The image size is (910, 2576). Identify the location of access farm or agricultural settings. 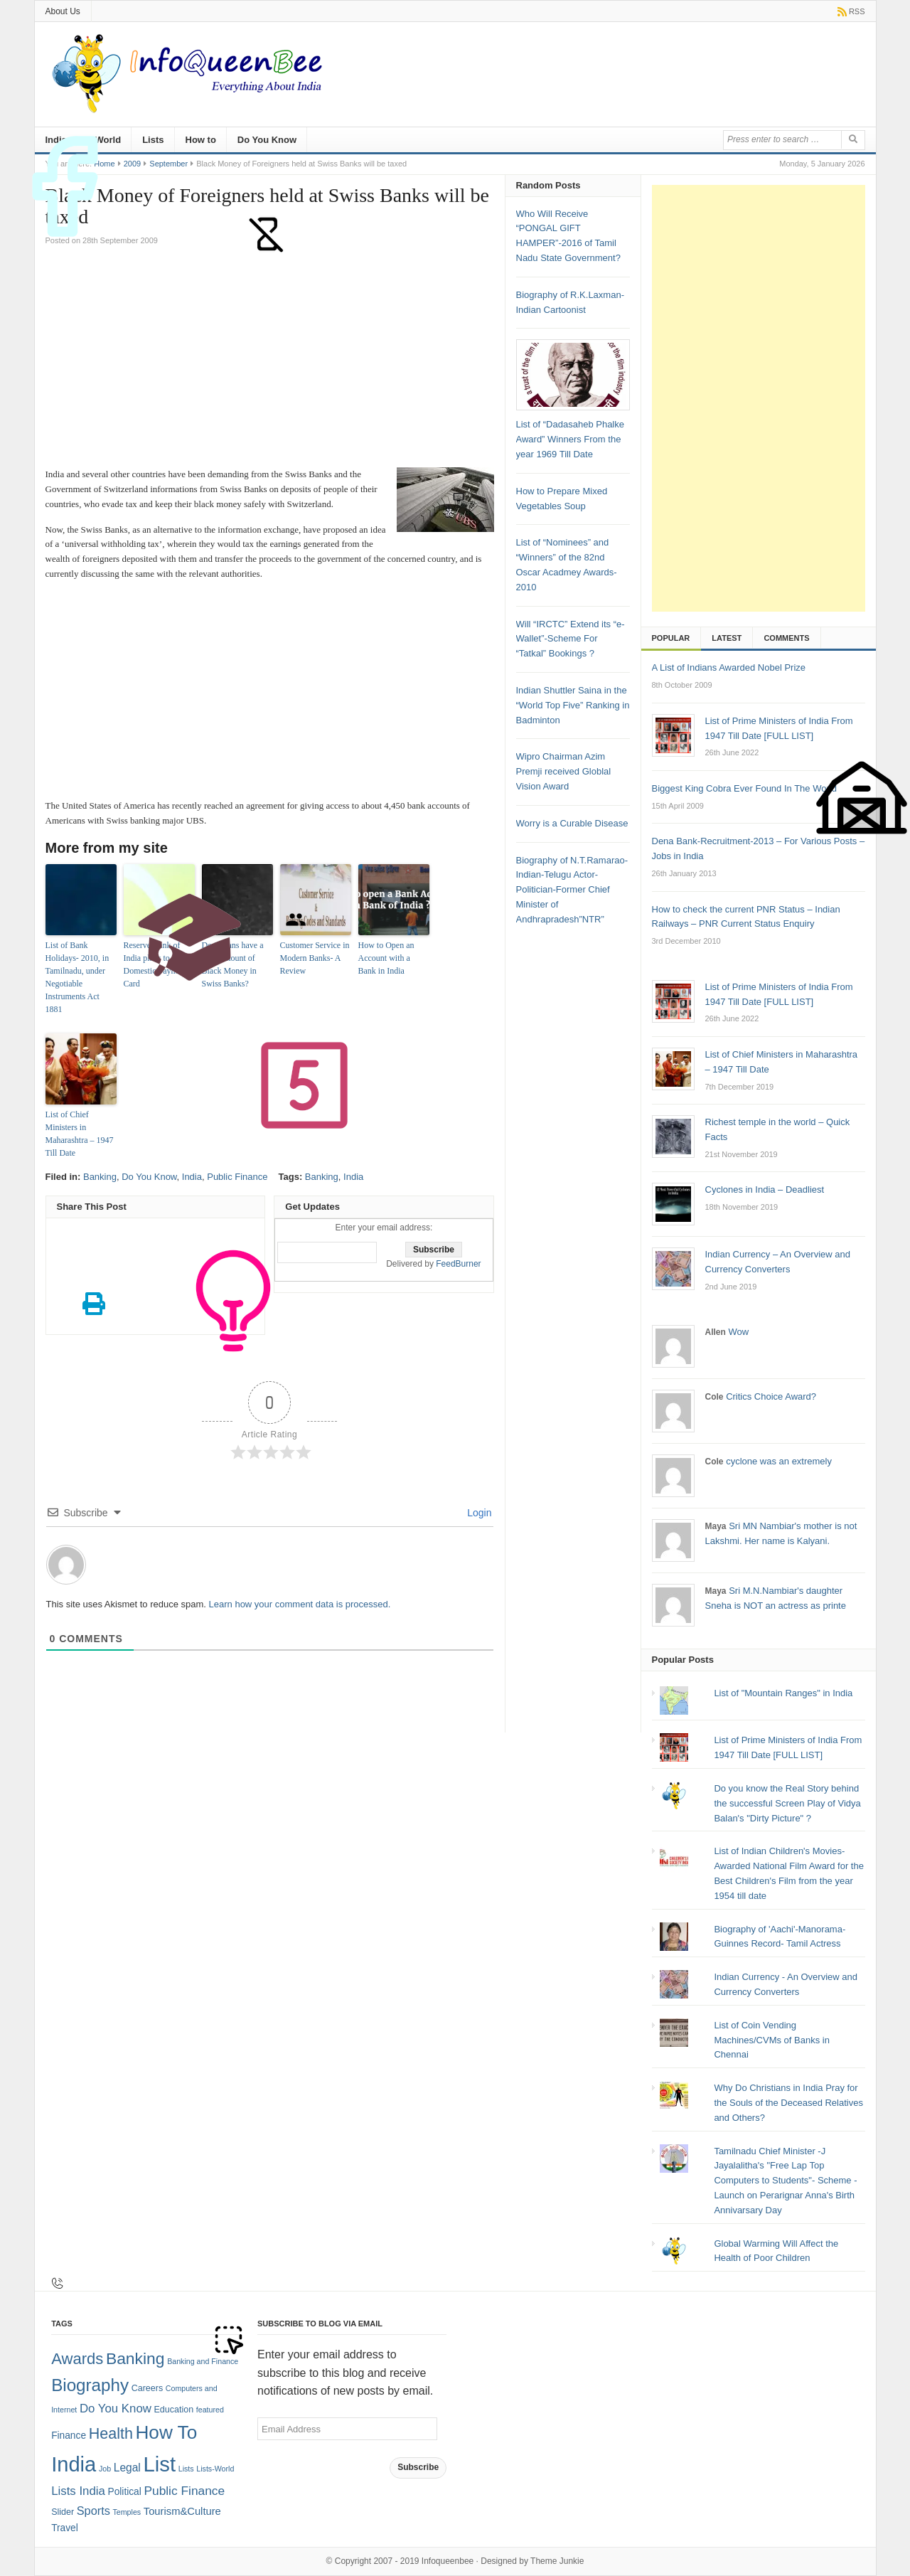
(862, 804).